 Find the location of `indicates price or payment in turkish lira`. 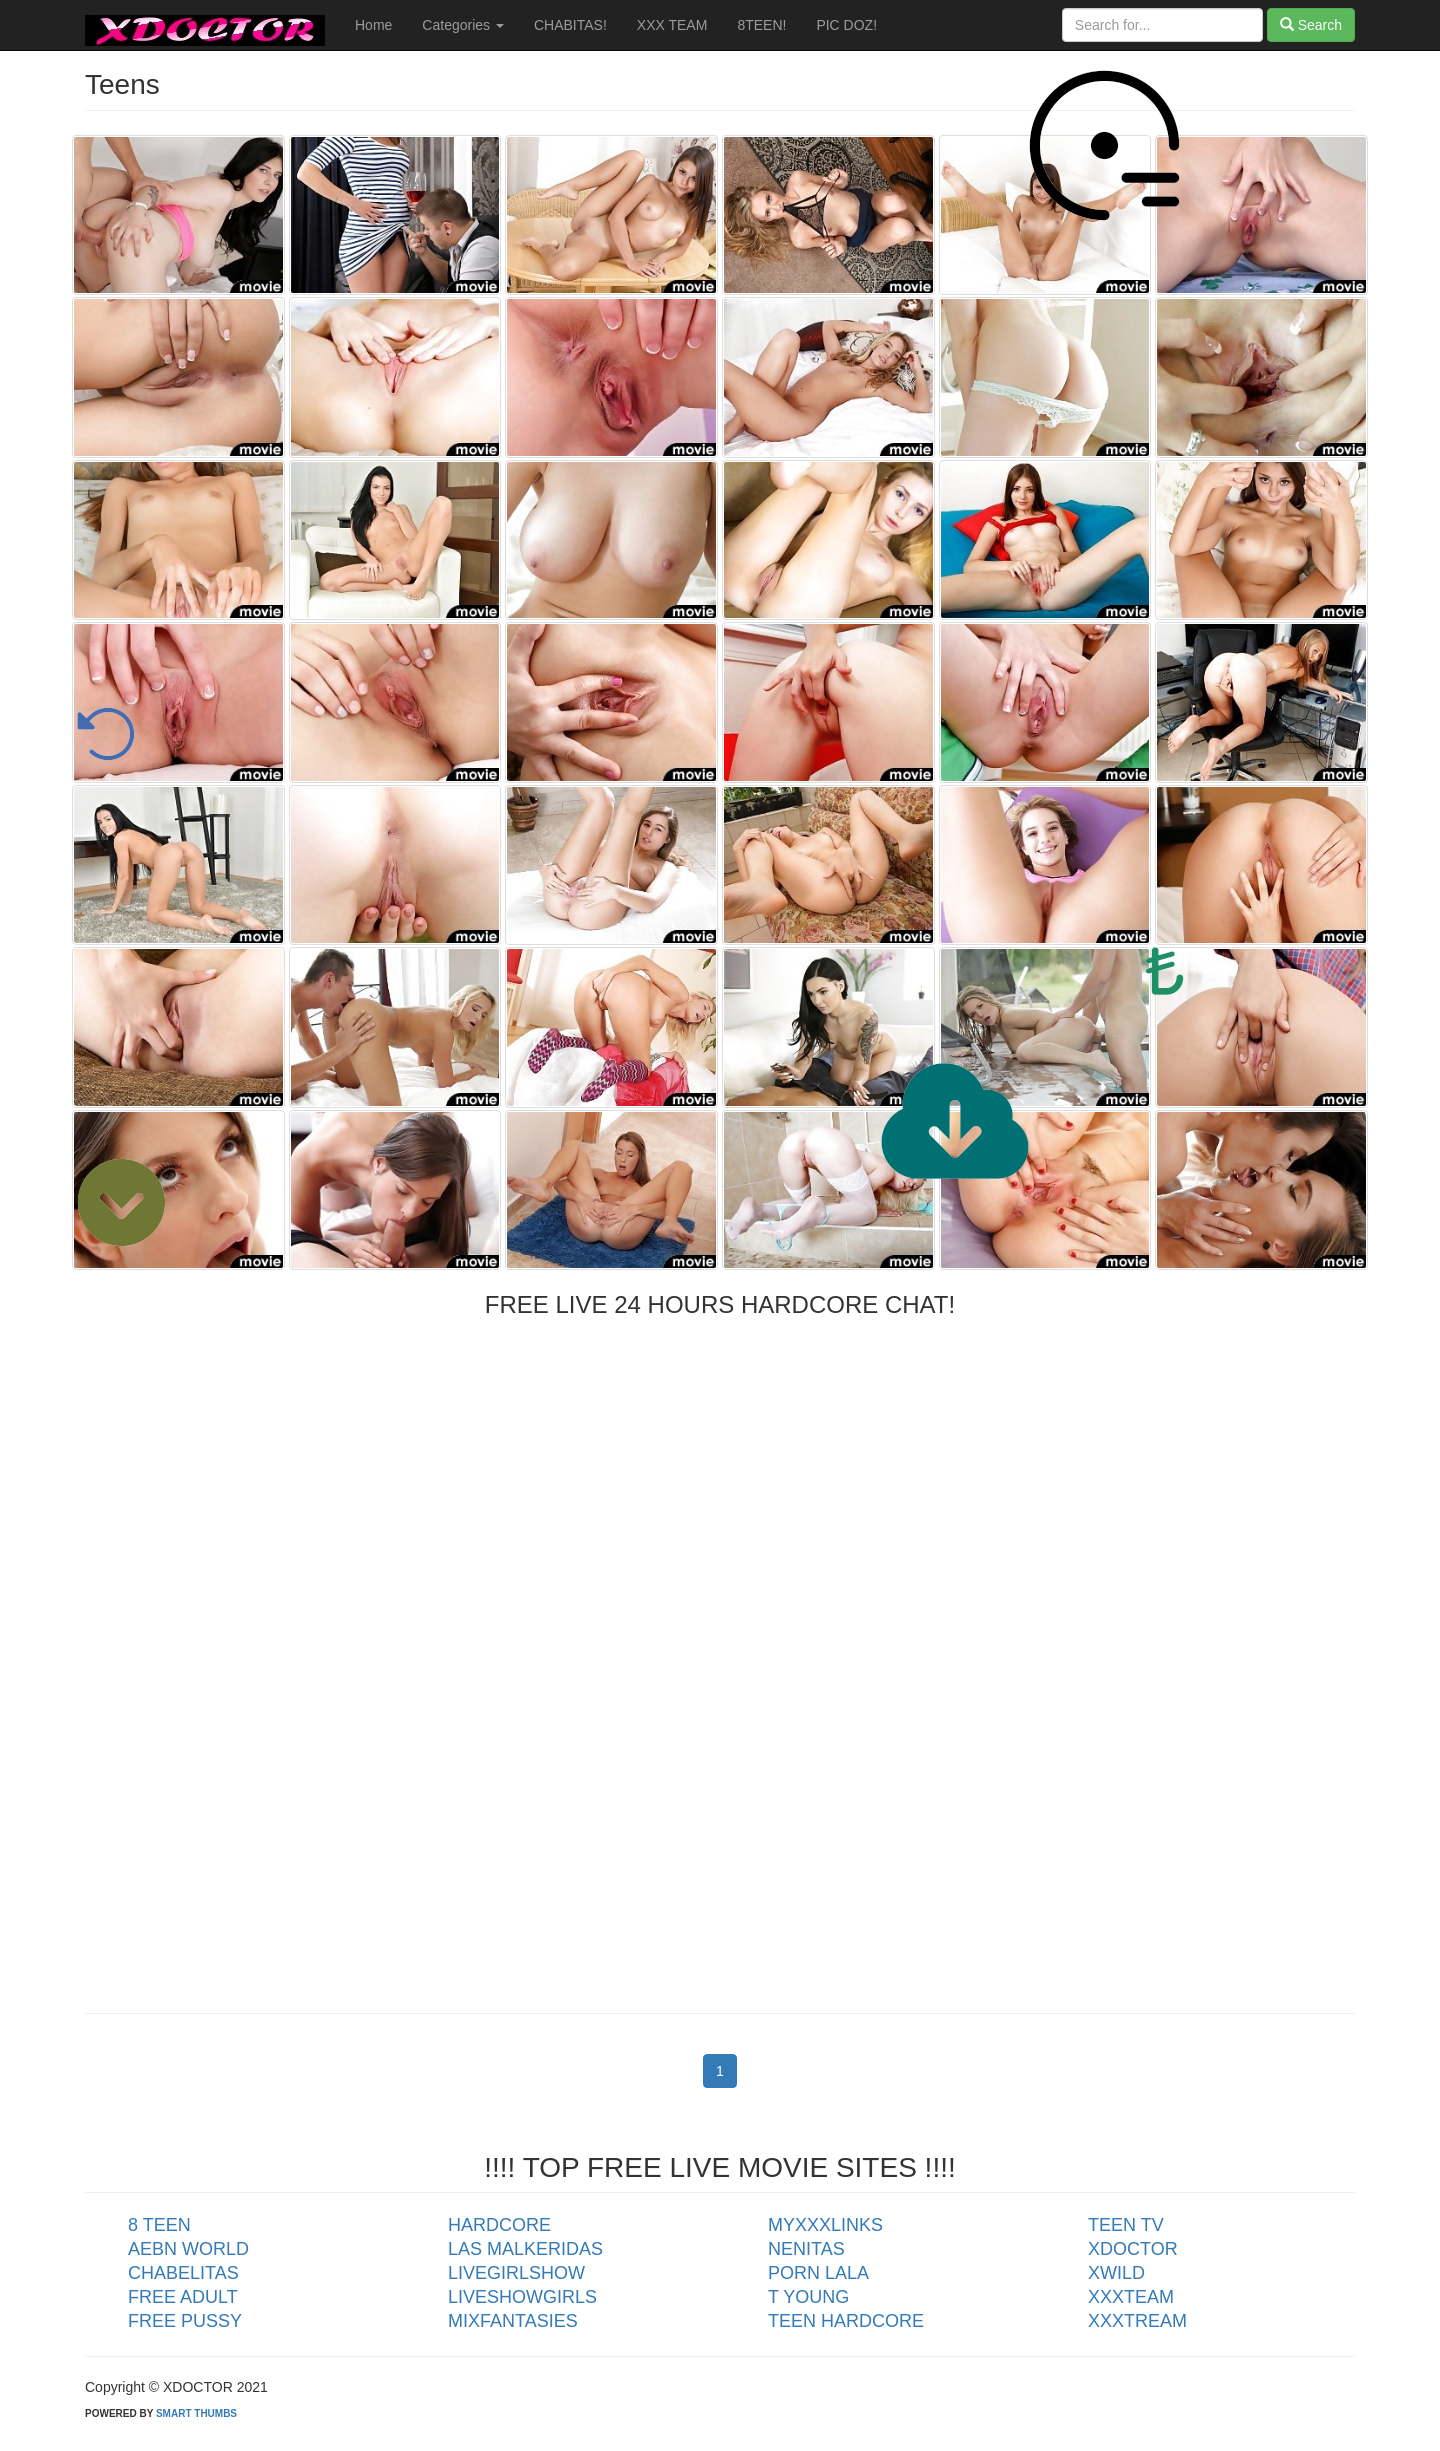

indicates price or payment in turkish lira is located at coordinates (1162, 971).